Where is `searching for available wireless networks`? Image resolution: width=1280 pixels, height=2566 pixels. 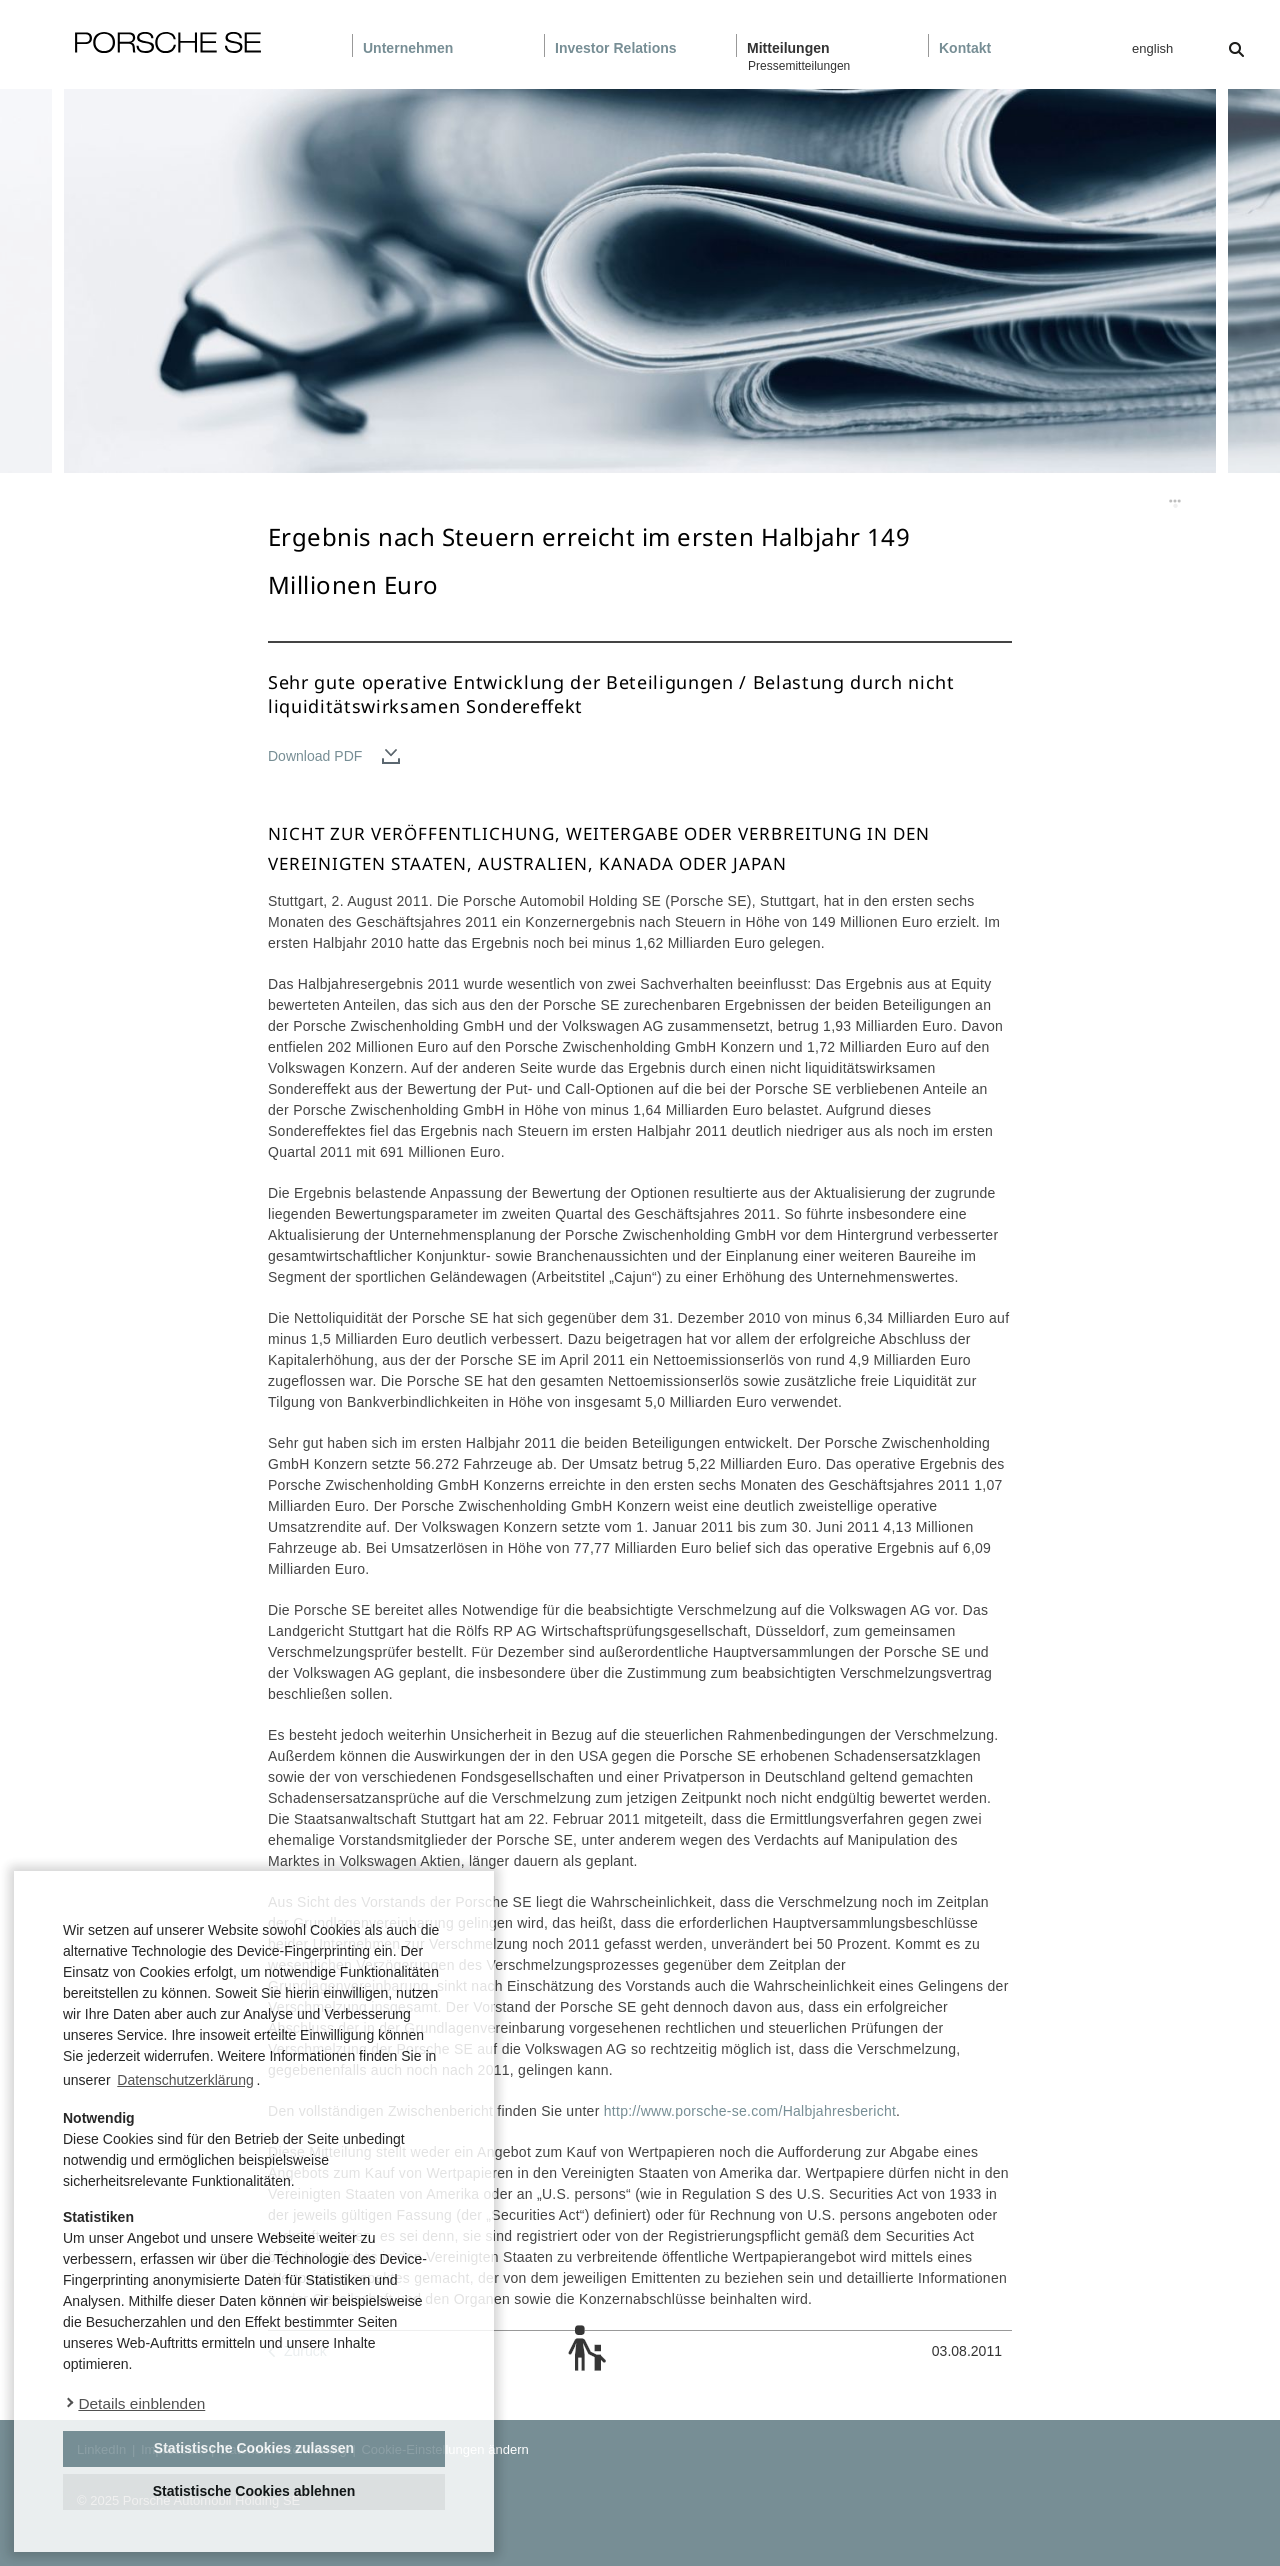
searching for available wireless networks is located at coordinates (1175, 500).